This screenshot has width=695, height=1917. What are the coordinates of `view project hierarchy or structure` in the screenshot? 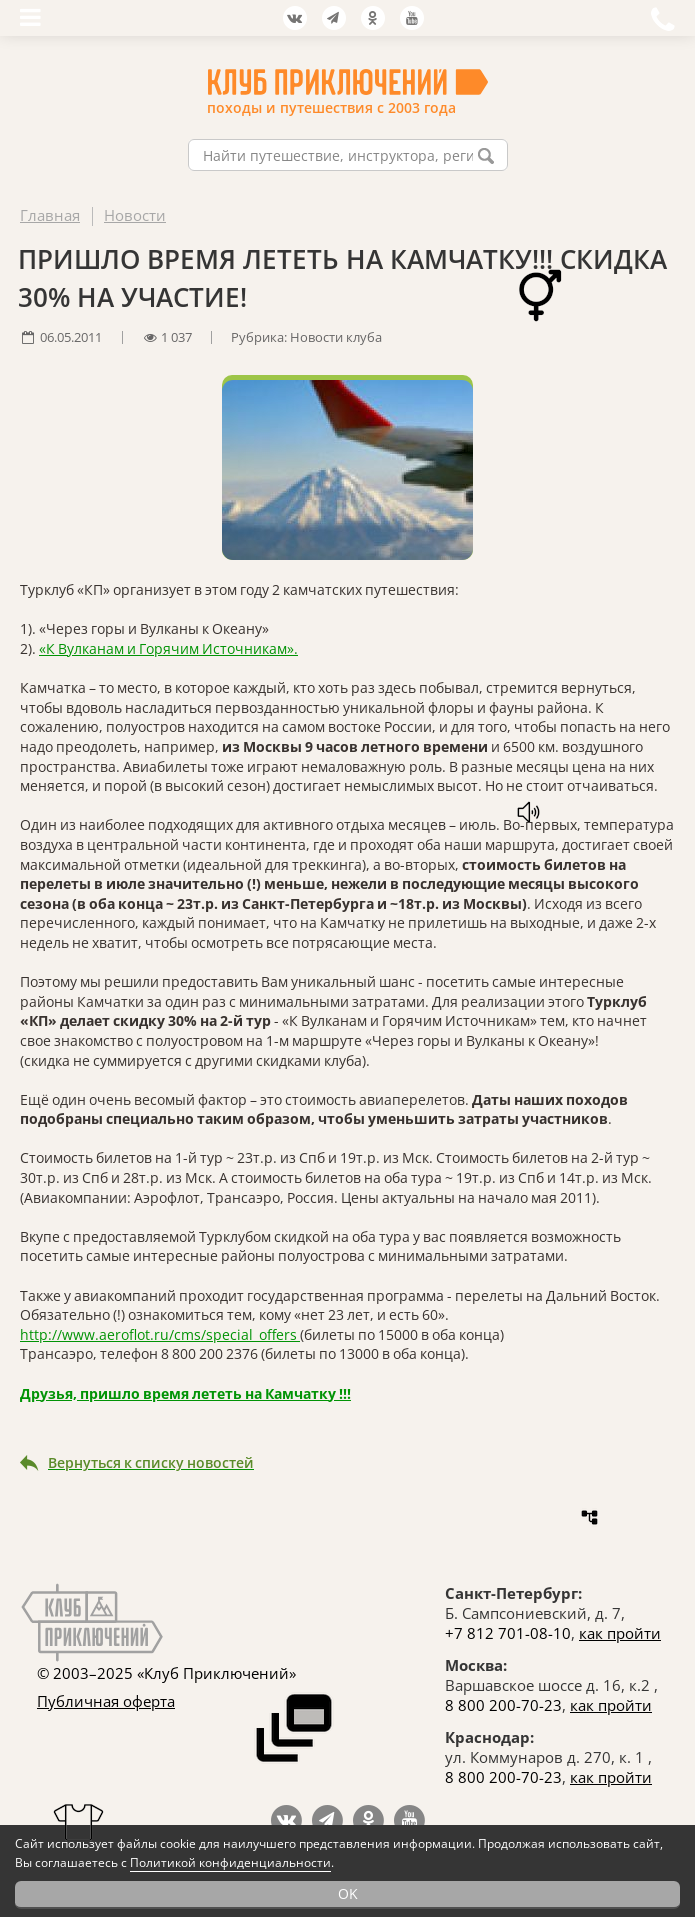 It's located at (589, 1517).